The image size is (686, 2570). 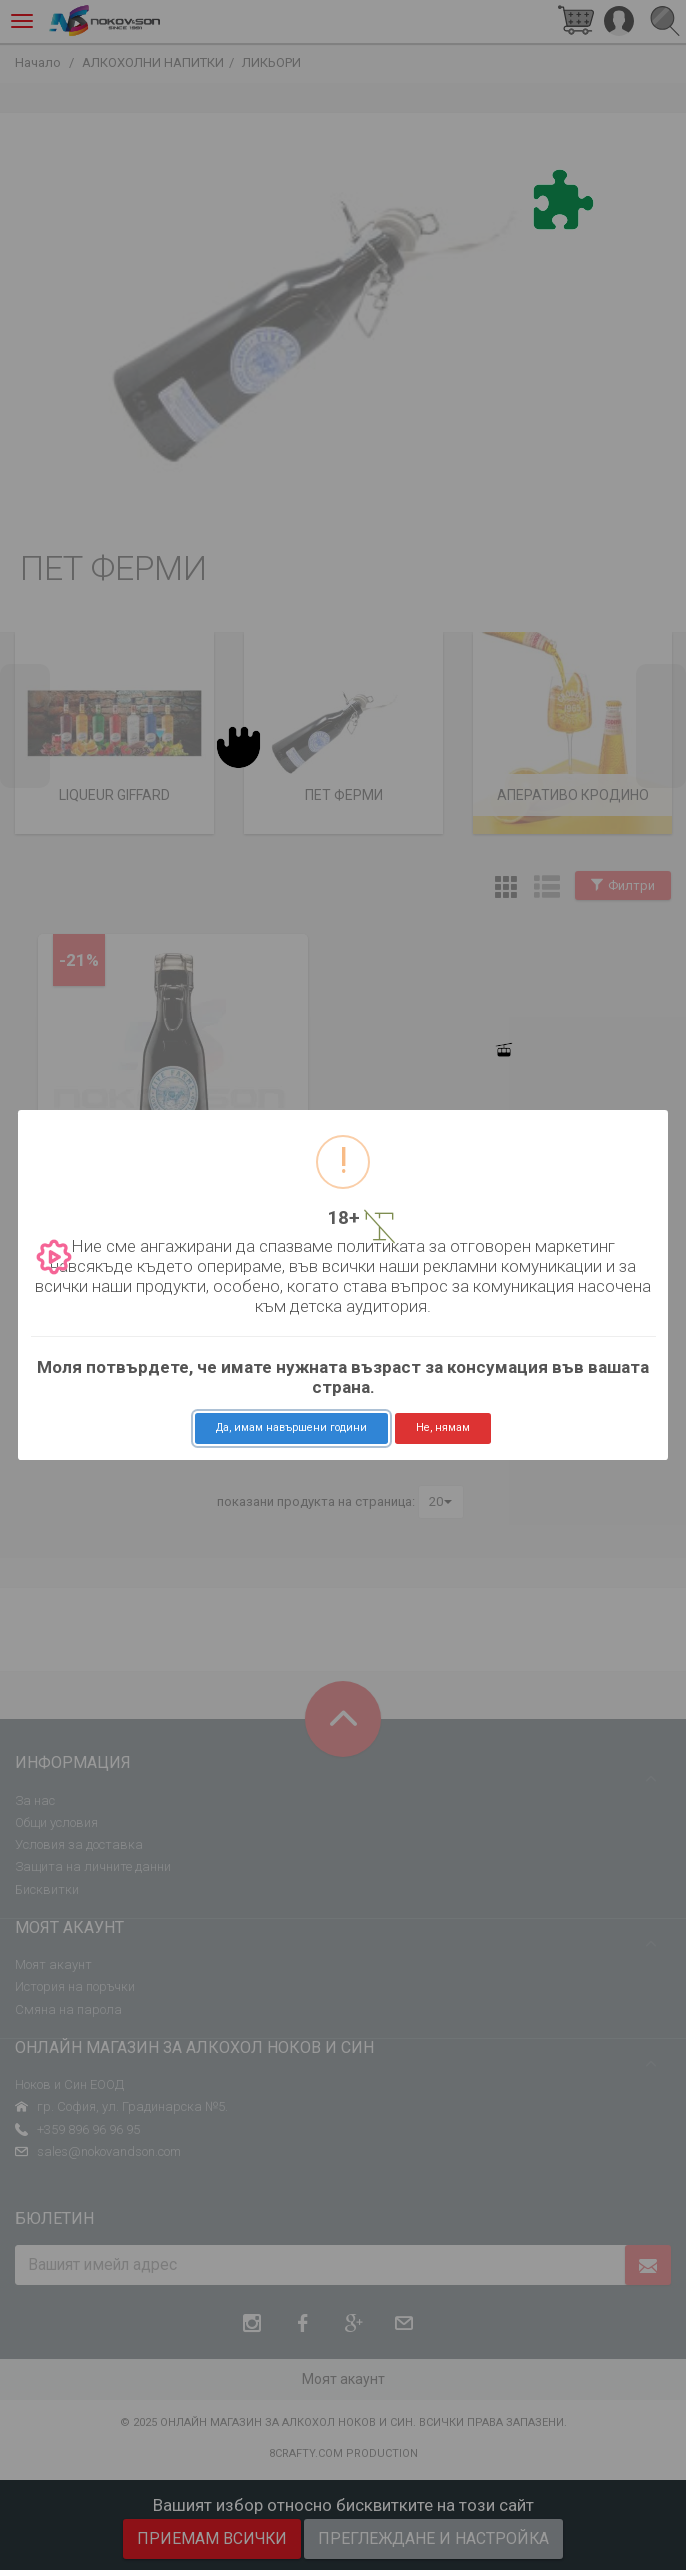 What do you see at coordinates (238, 740) in the screenshot?
I see `drag to reorder items` at bounding box center [238, 740].